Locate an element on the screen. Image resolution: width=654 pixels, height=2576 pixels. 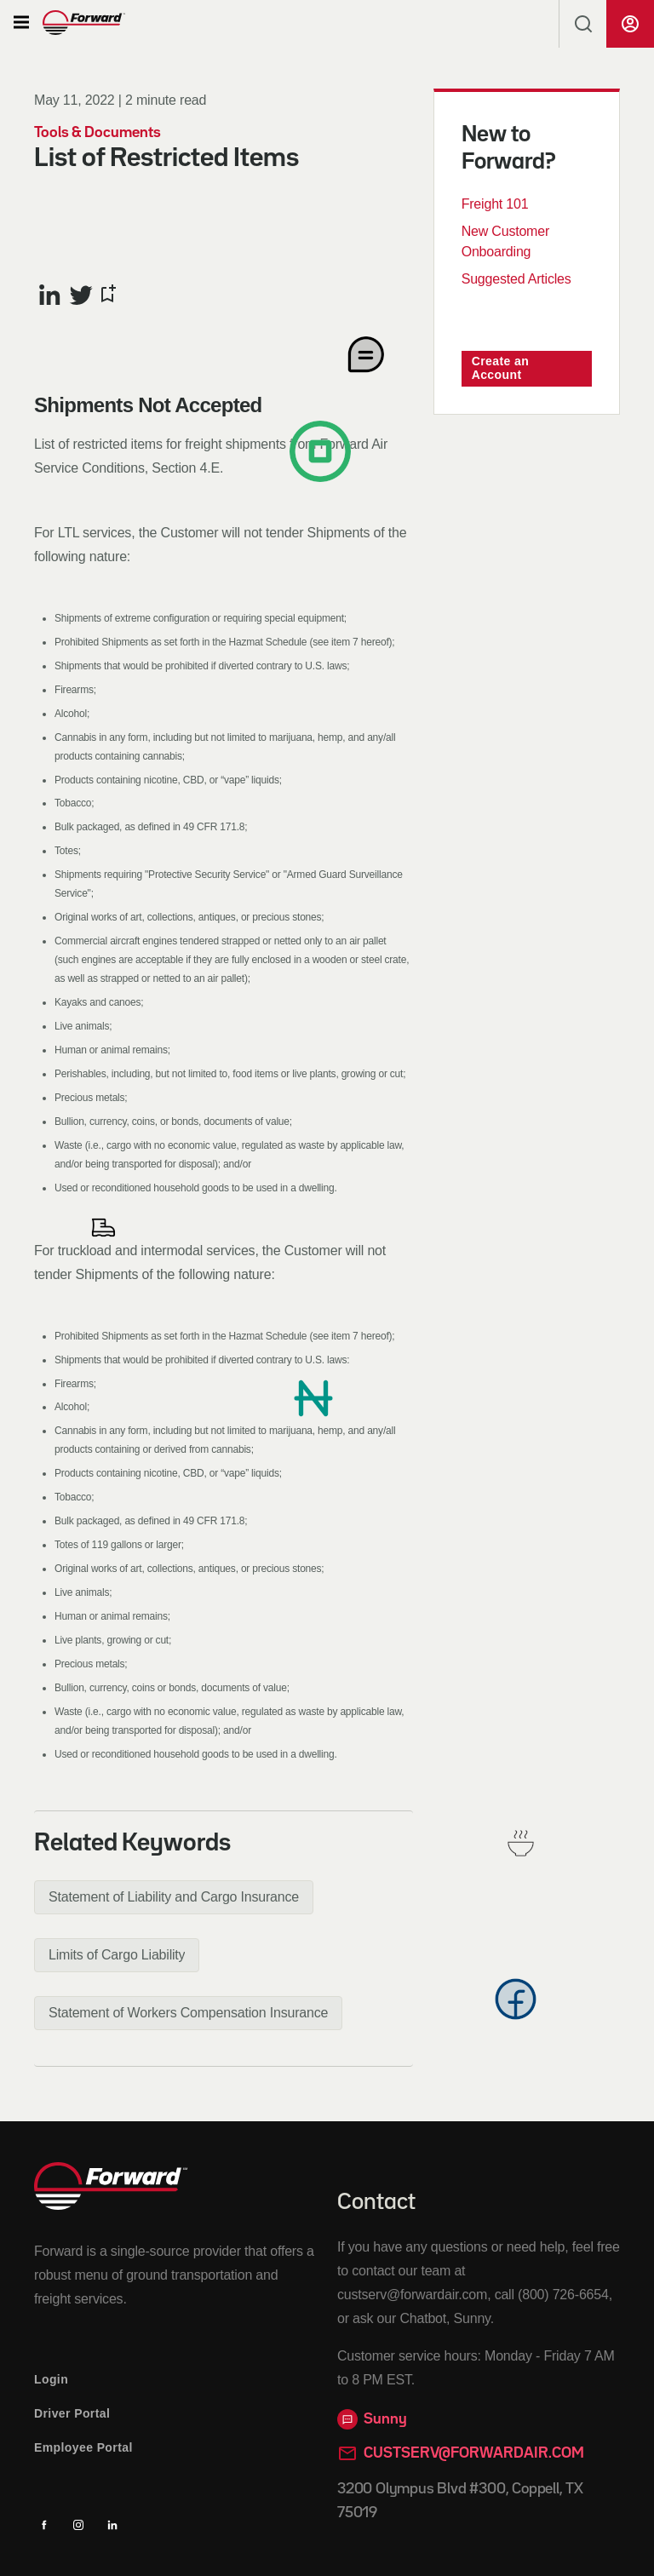
nigerian naira currency symbol is located at coordinates (313, 1398).